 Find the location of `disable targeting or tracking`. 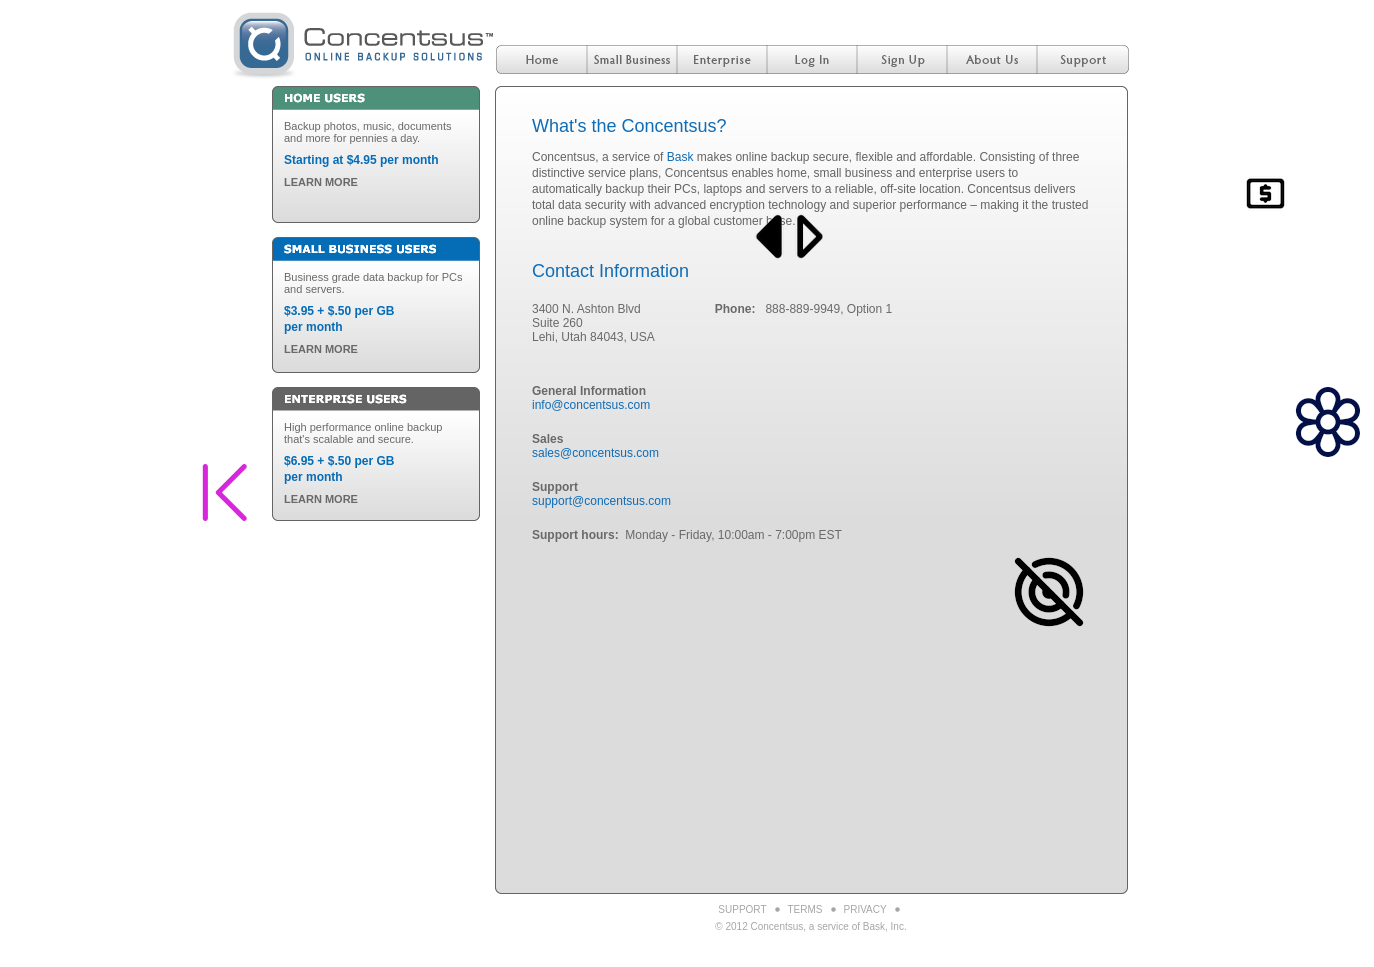

disable targeting or tracking is located at coordinates (1049, 592).